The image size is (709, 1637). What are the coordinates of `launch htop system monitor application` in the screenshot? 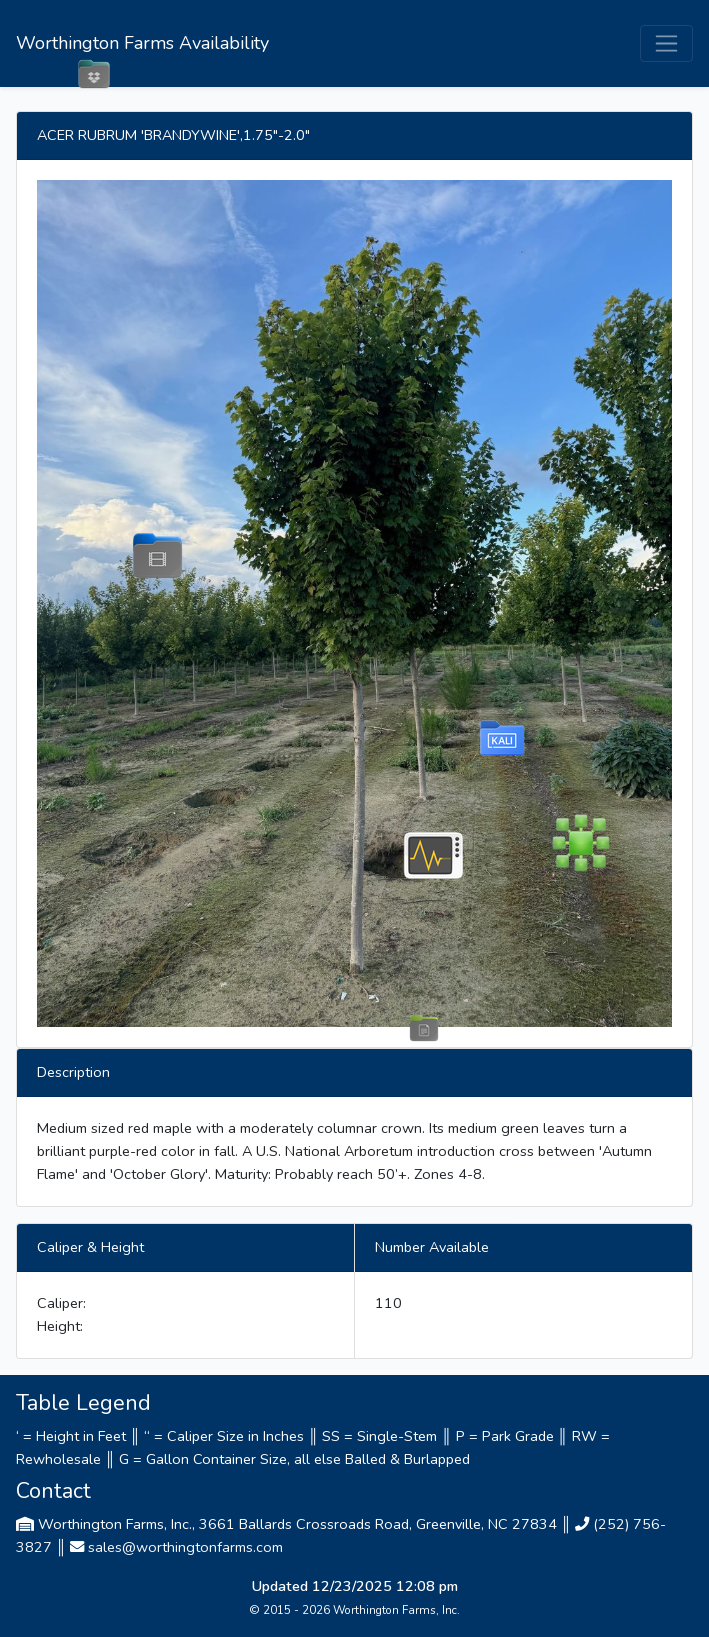 It's located at (433, 855).